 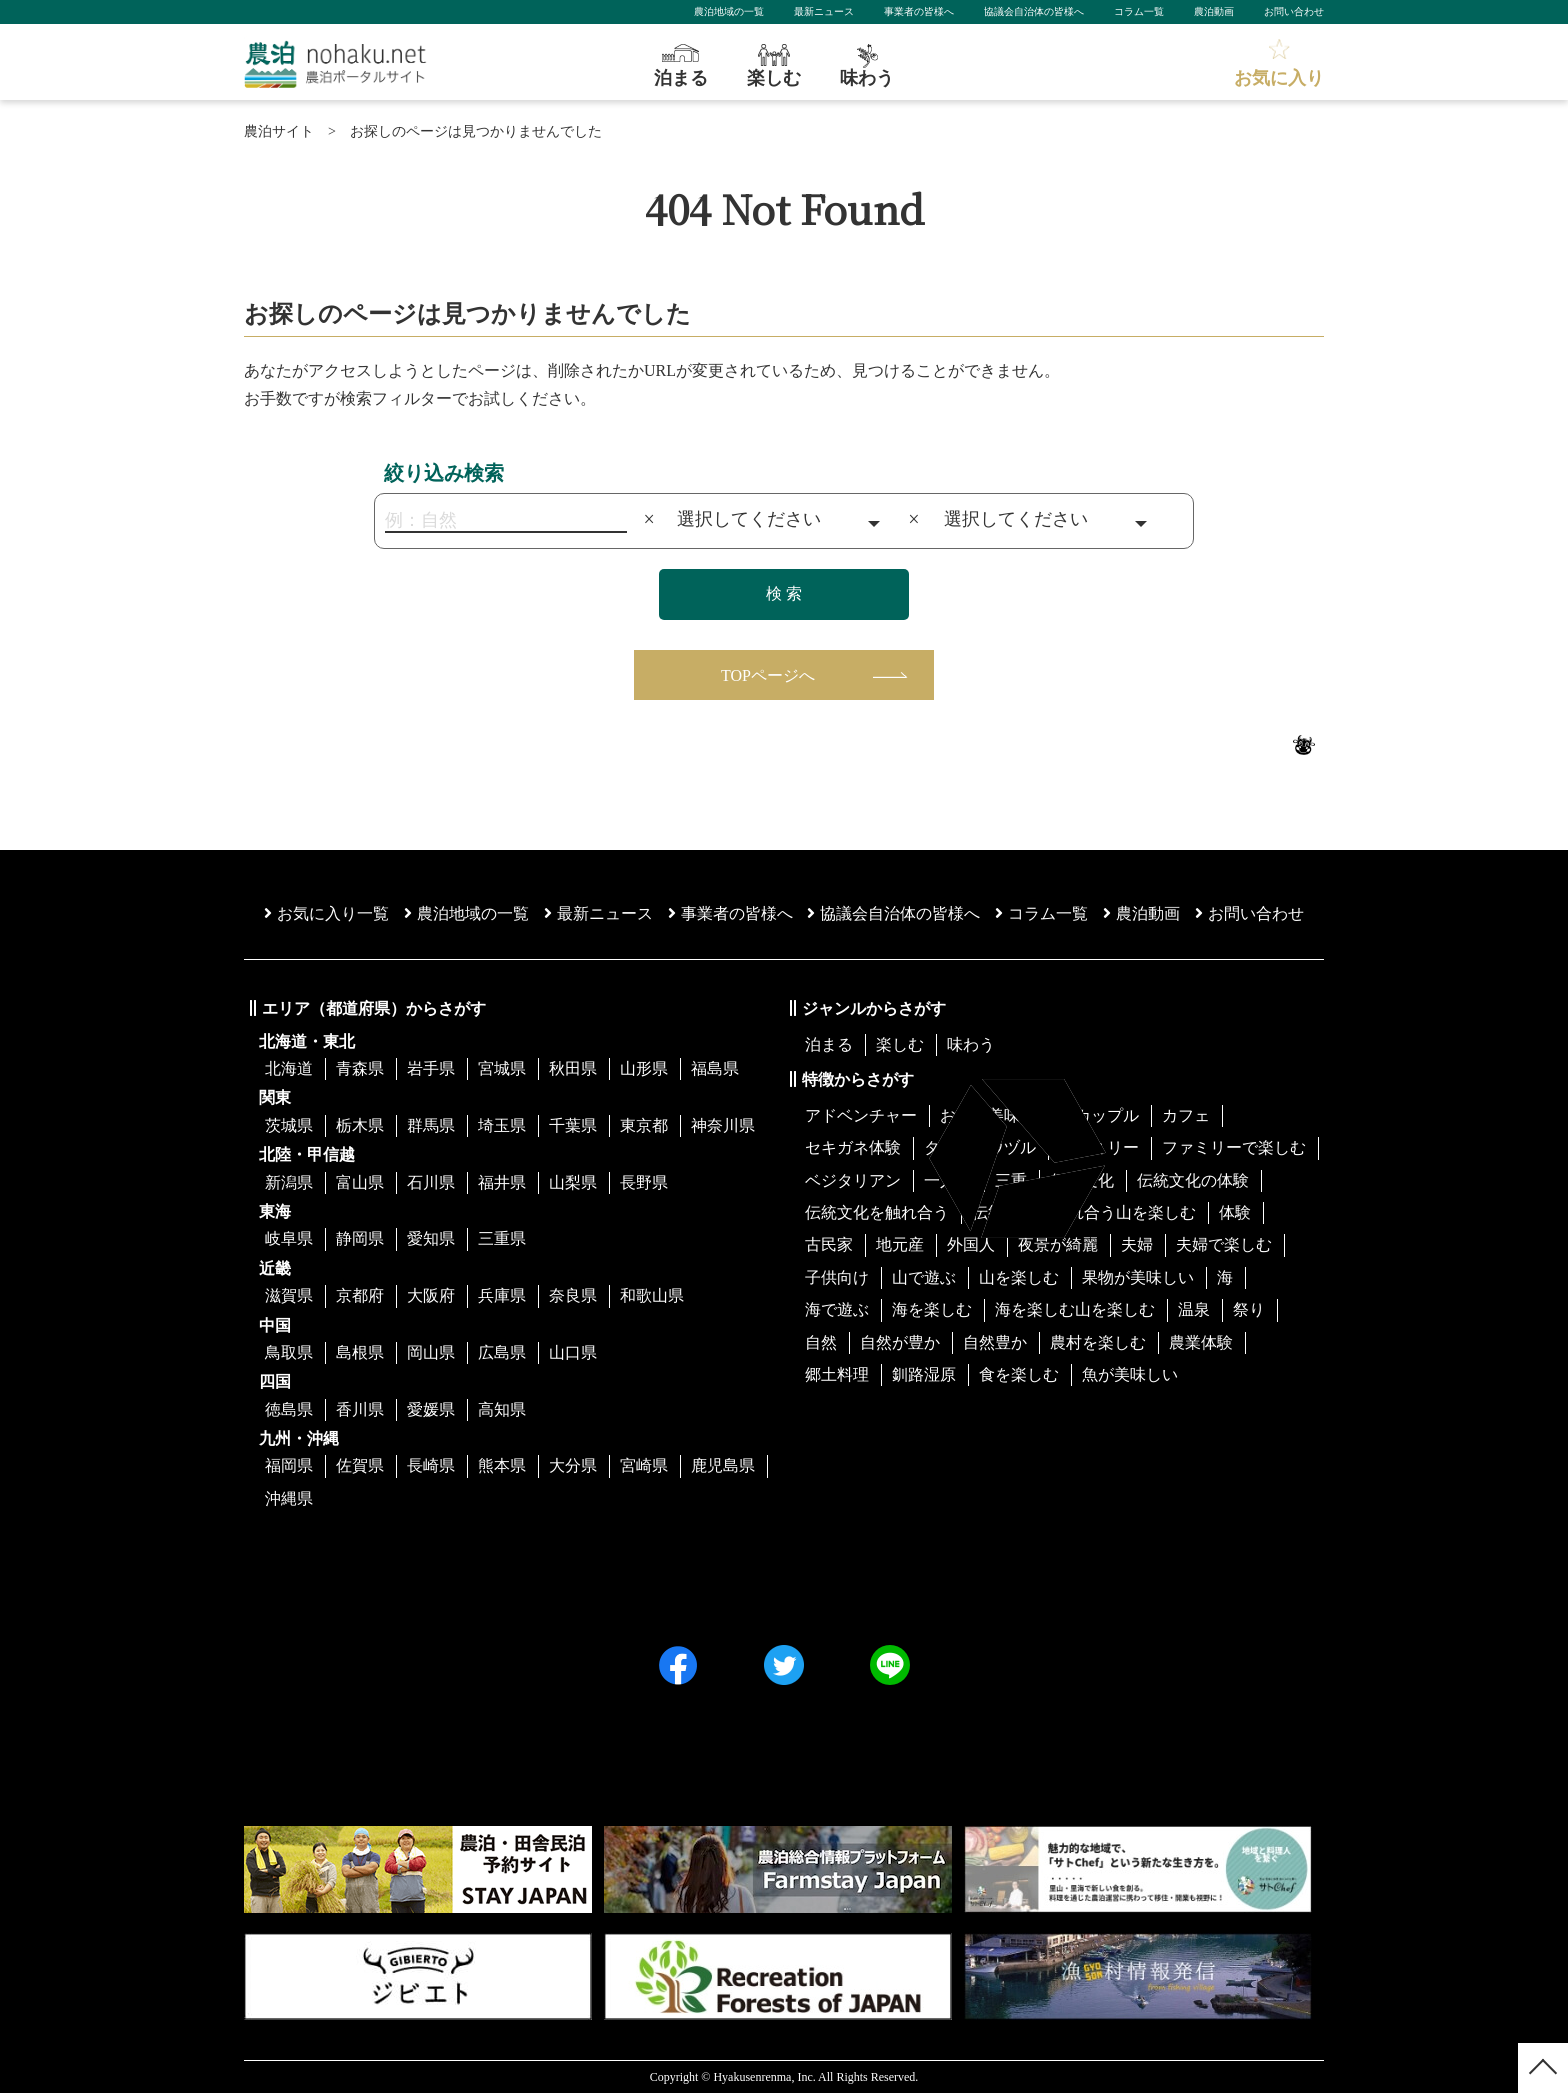 What do you see at coordinates (1017, 1158) in the screenshot?
I see `InstaLOD brand logo` at bounding box center [1017, 1158].